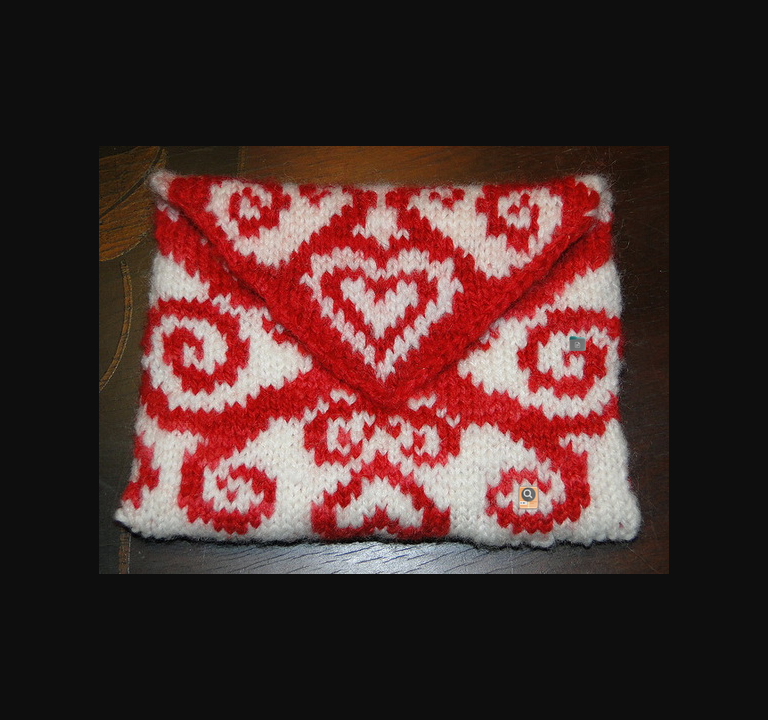 The height and width of the screenshot is (720, 768). I want to click on open your documents folder, so click(577, 343).